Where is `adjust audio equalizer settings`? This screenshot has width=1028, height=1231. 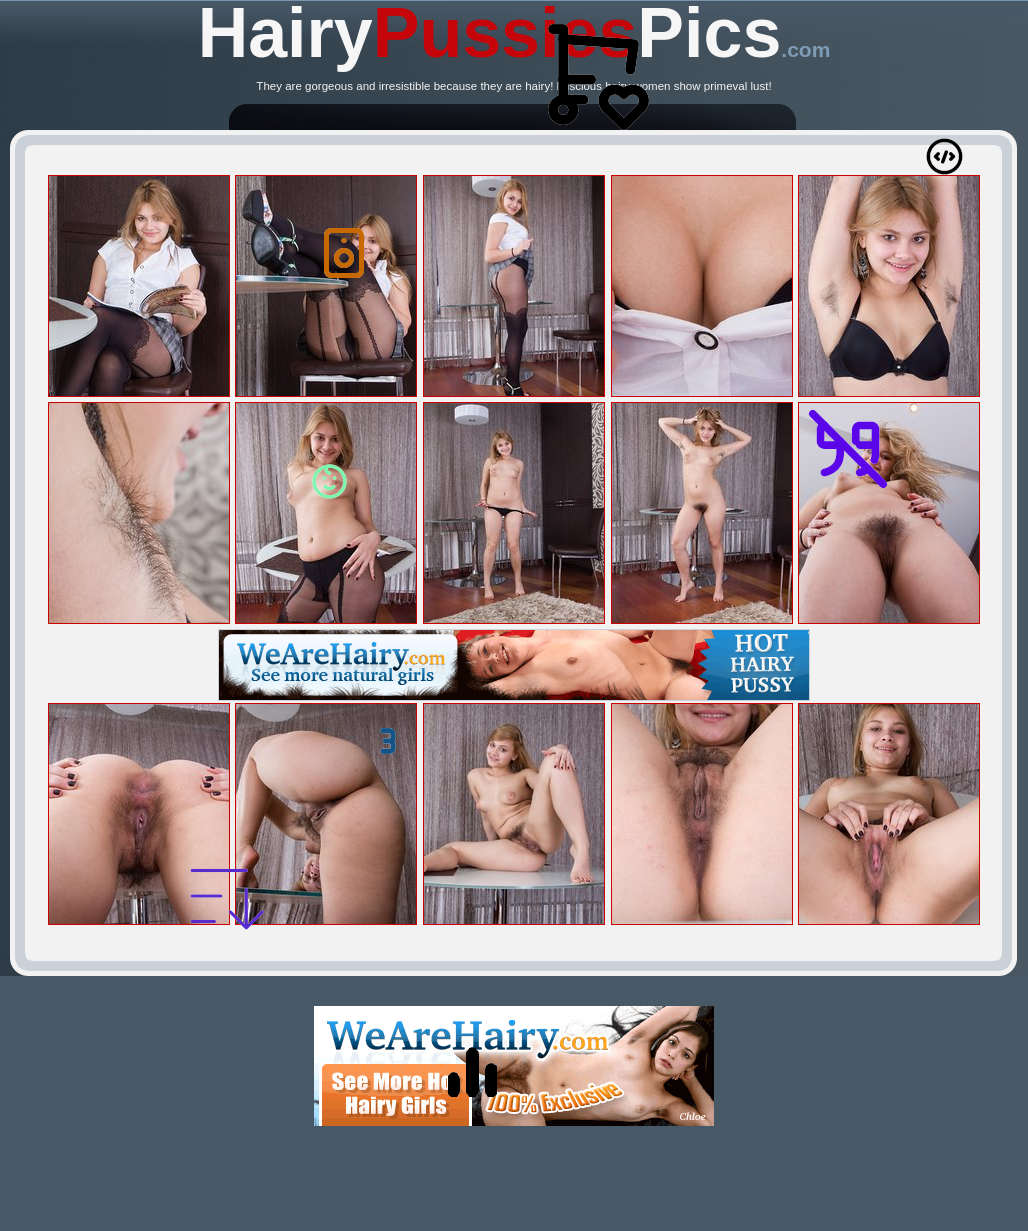
adjust audio equalizer settings is located at coordinates (472, 1072).